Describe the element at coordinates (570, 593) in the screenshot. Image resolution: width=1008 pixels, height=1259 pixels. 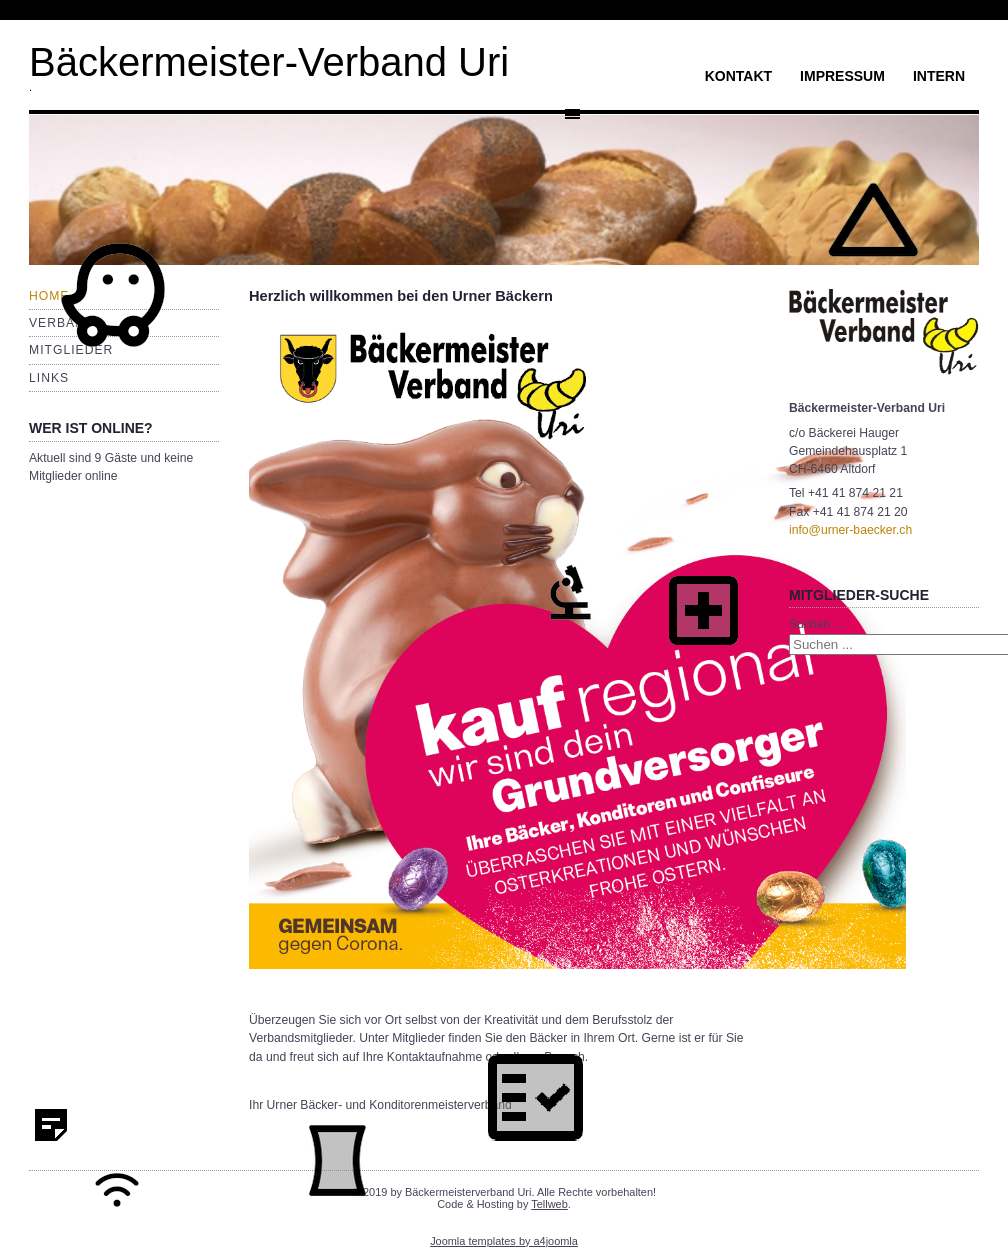
I see `access biotech or laboratory features` at that location.